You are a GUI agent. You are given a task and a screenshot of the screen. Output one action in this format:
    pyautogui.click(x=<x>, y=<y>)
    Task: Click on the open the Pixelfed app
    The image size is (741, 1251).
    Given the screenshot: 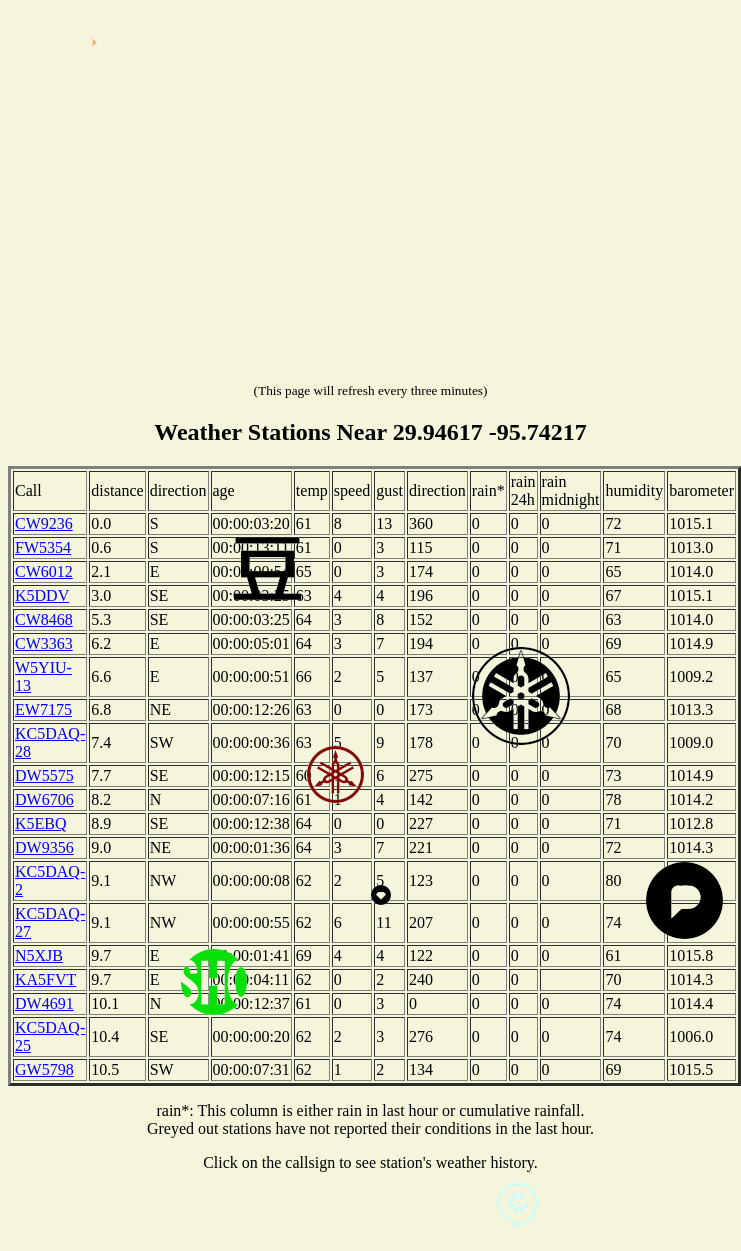 What is the action you would take?
    pyautogui.click(x=684, y=900)
    